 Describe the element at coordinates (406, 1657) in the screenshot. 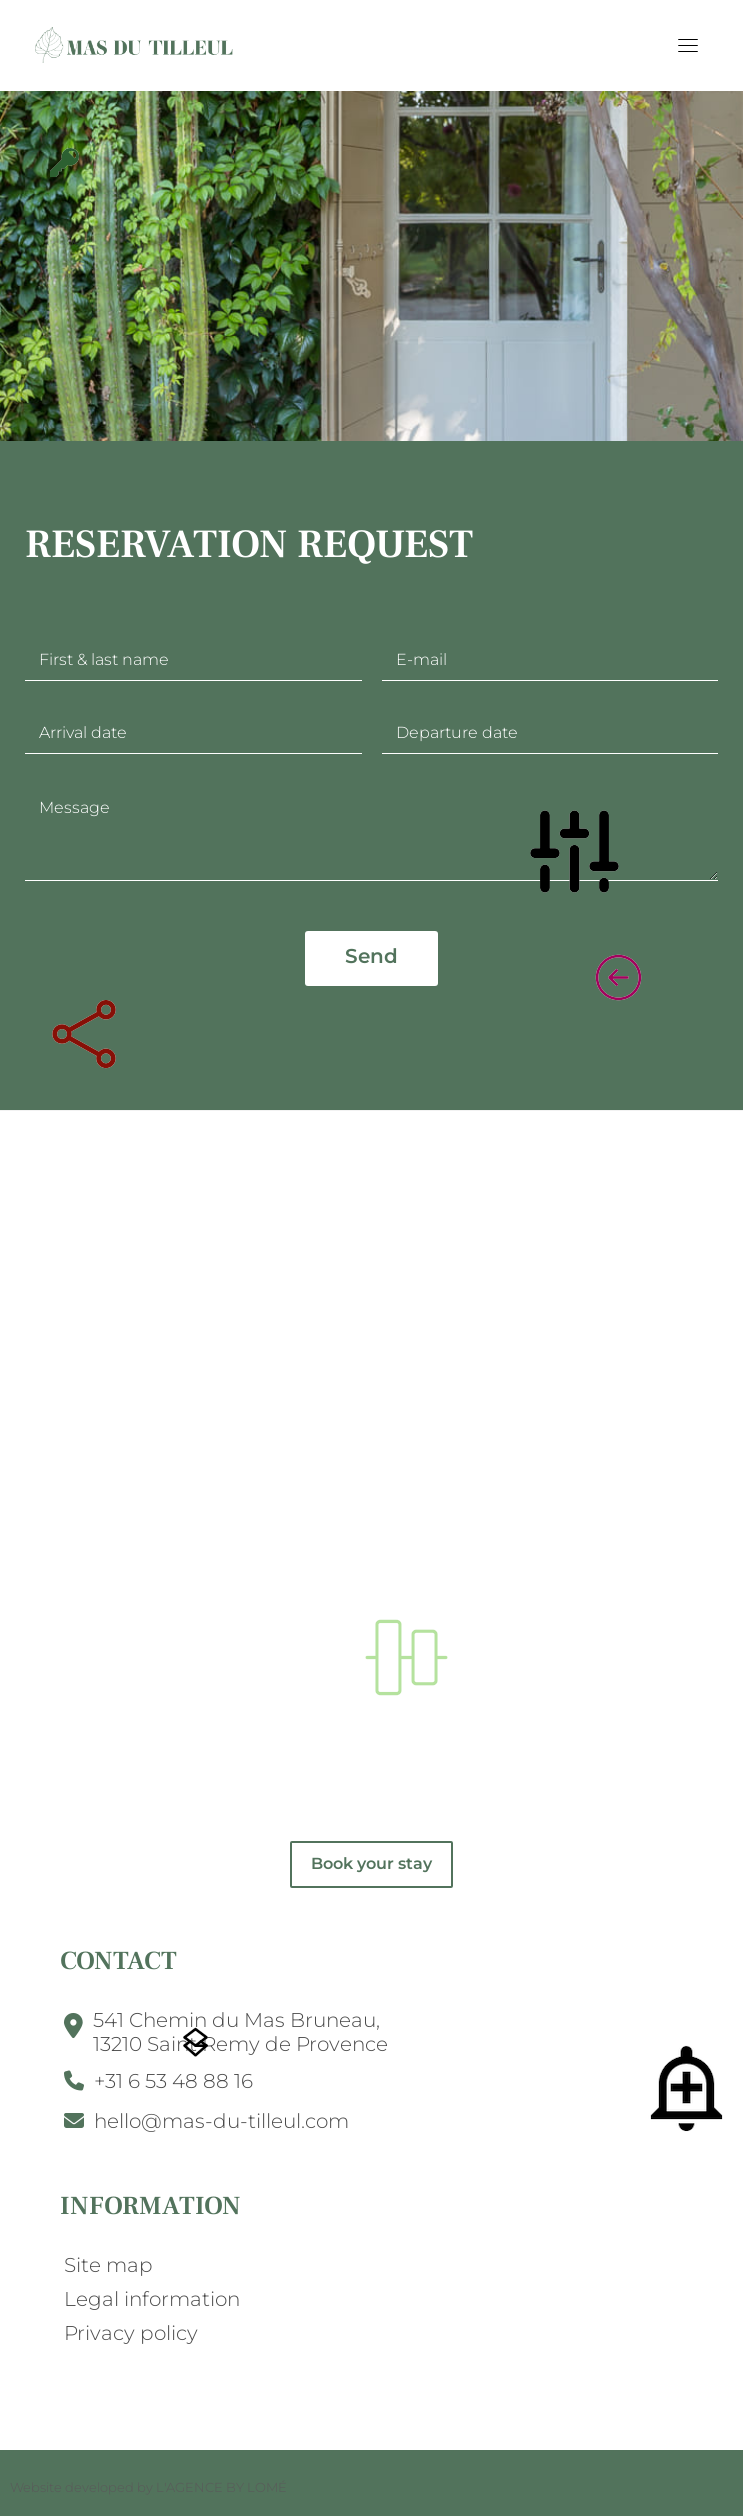

I see `align selected objects to vertical center` at that location.